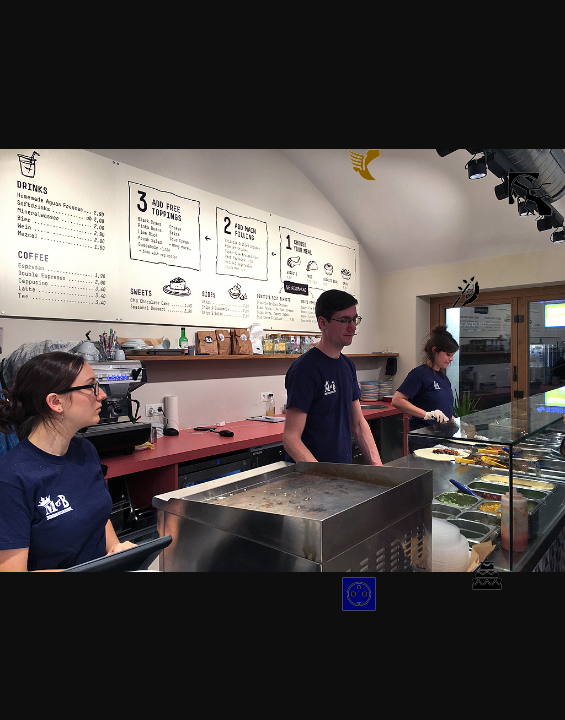 The width and height of the screenshot is (565, 720). What do you see at coordinates (487, 574) in the screenshot?
I see `view cake or bakery options` at bounding box center [487, 574].